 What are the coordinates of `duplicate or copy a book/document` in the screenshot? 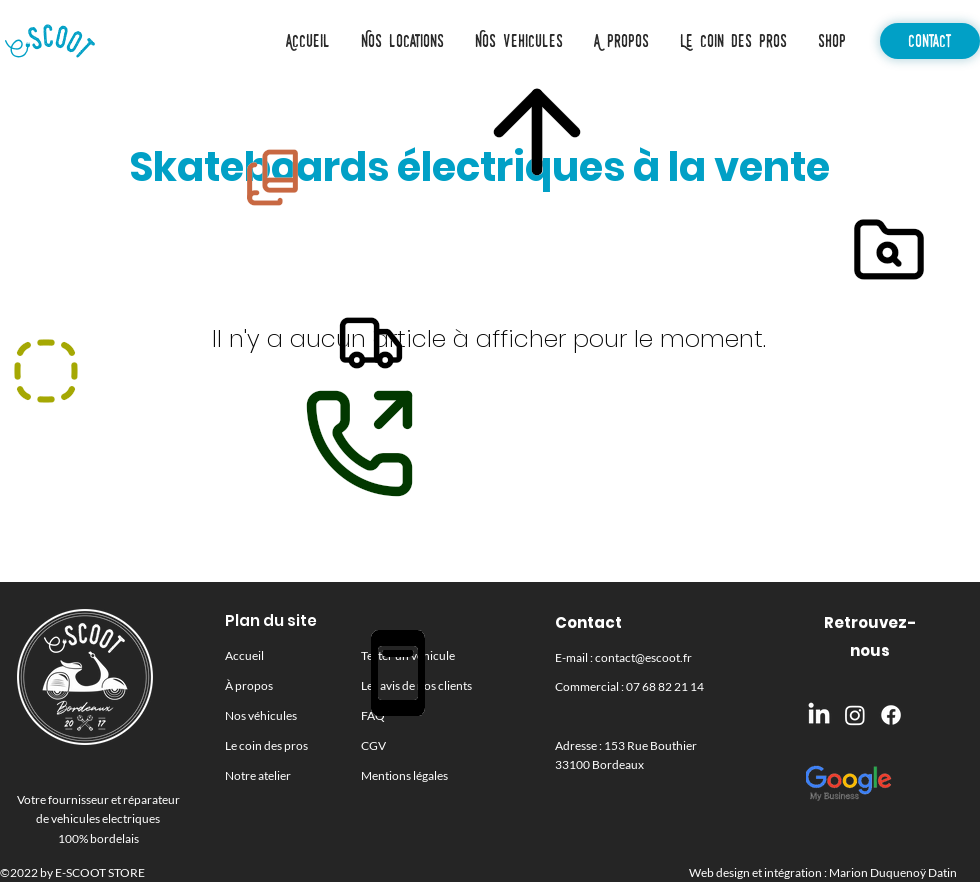 It's located at (272, 177).